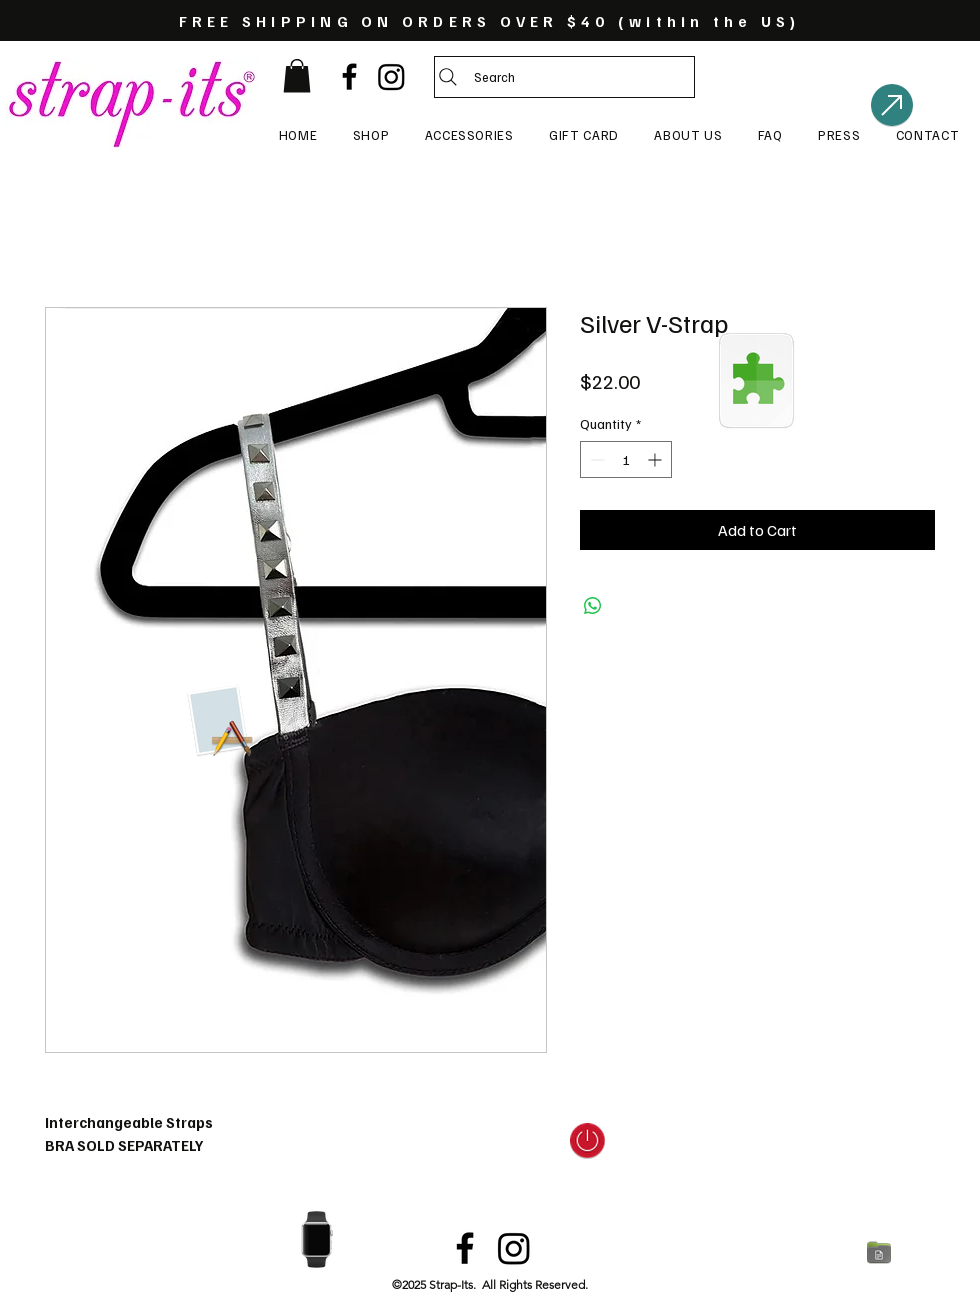  Describe the element at coordinates (892, 105) in the screenshot. I see `indicates a symbolic link or shortcut to another file` at that location.